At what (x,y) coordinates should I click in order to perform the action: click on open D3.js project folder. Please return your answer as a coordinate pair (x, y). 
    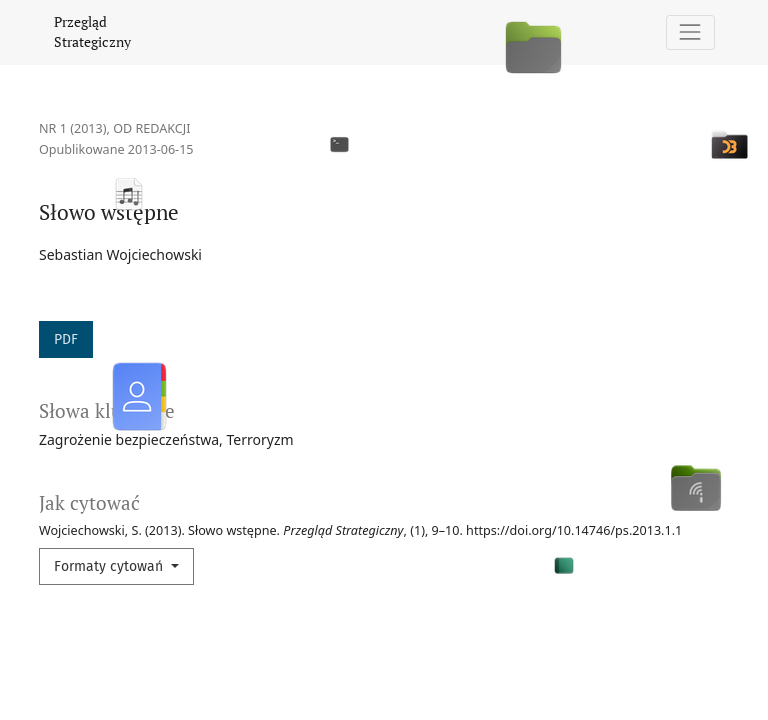
    Looking at the image, I should click on (729, 145).